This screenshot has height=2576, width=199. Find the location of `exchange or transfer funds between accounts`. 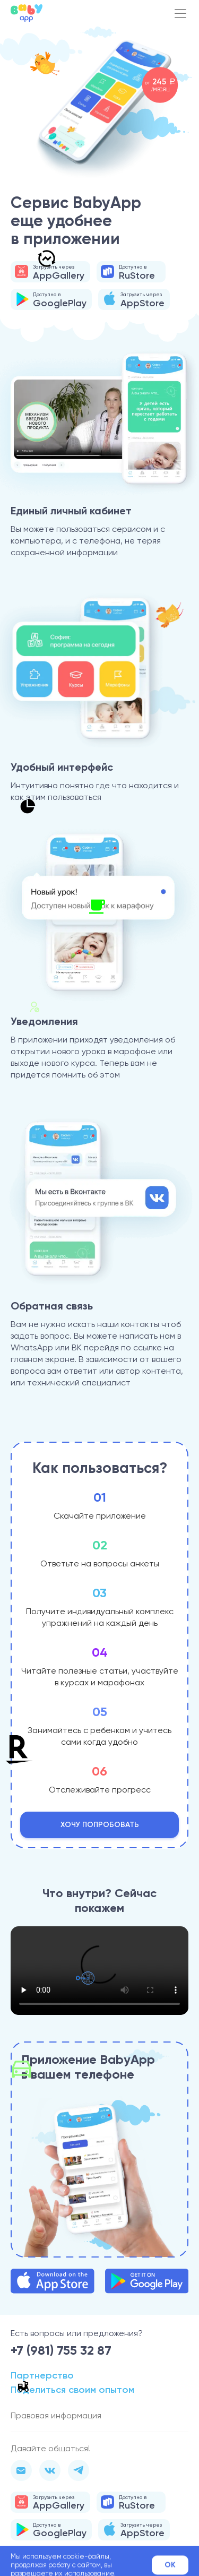

exchange or transfer funds between accounts is located at coordinates (47, 259).